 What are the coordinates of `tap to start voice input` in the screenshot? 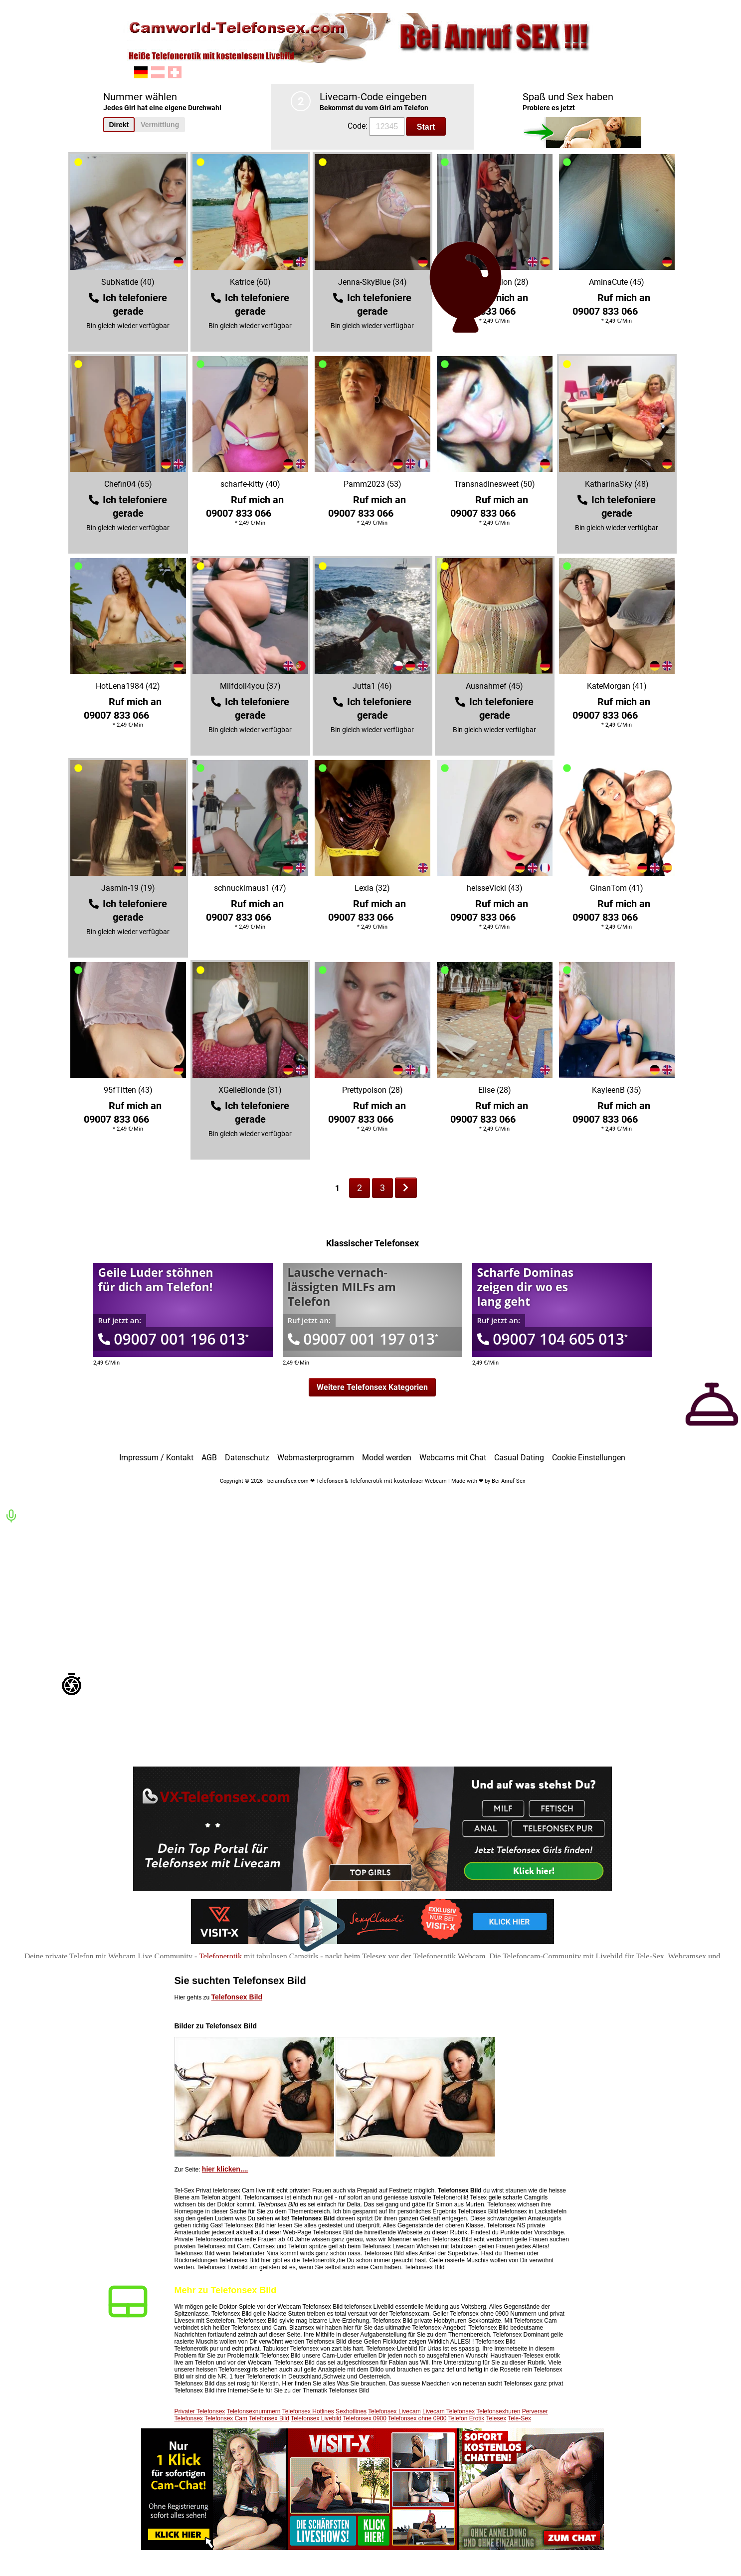 It's located at (11, 1516).